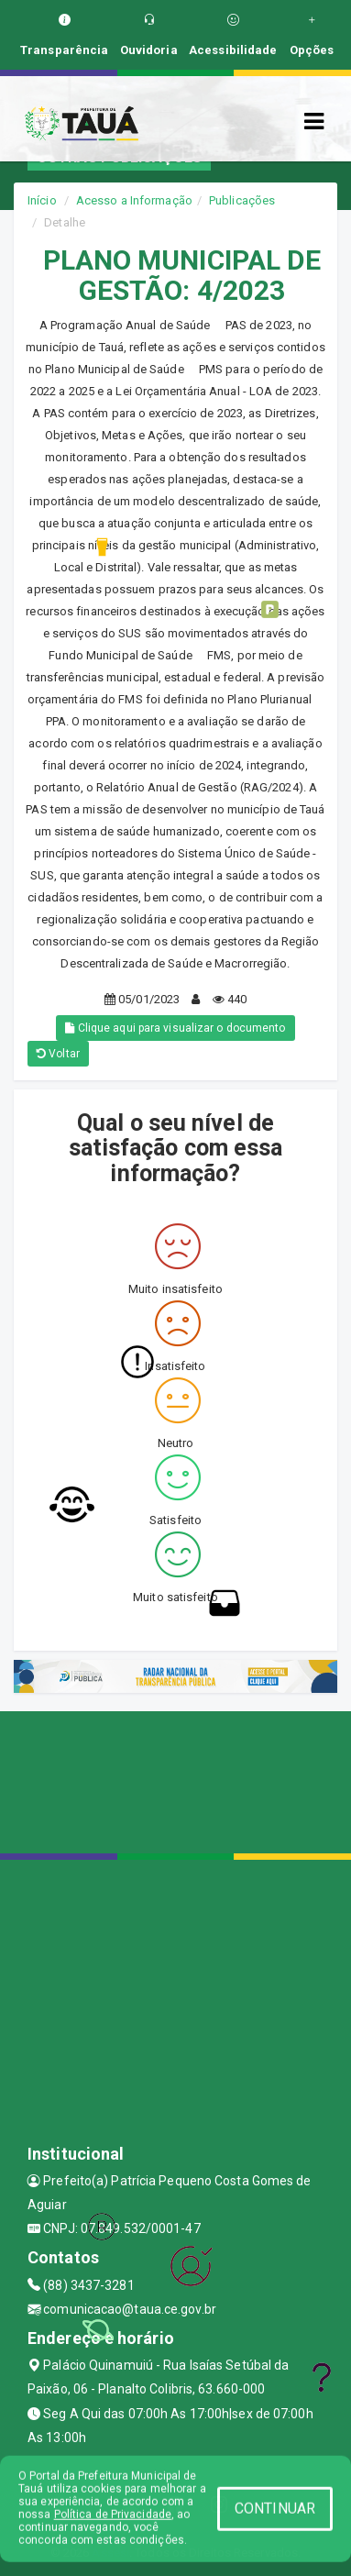  Describe the element at coordinates (98, 2330) in the screenshot. I see `explore global or worldwide content` at that location.